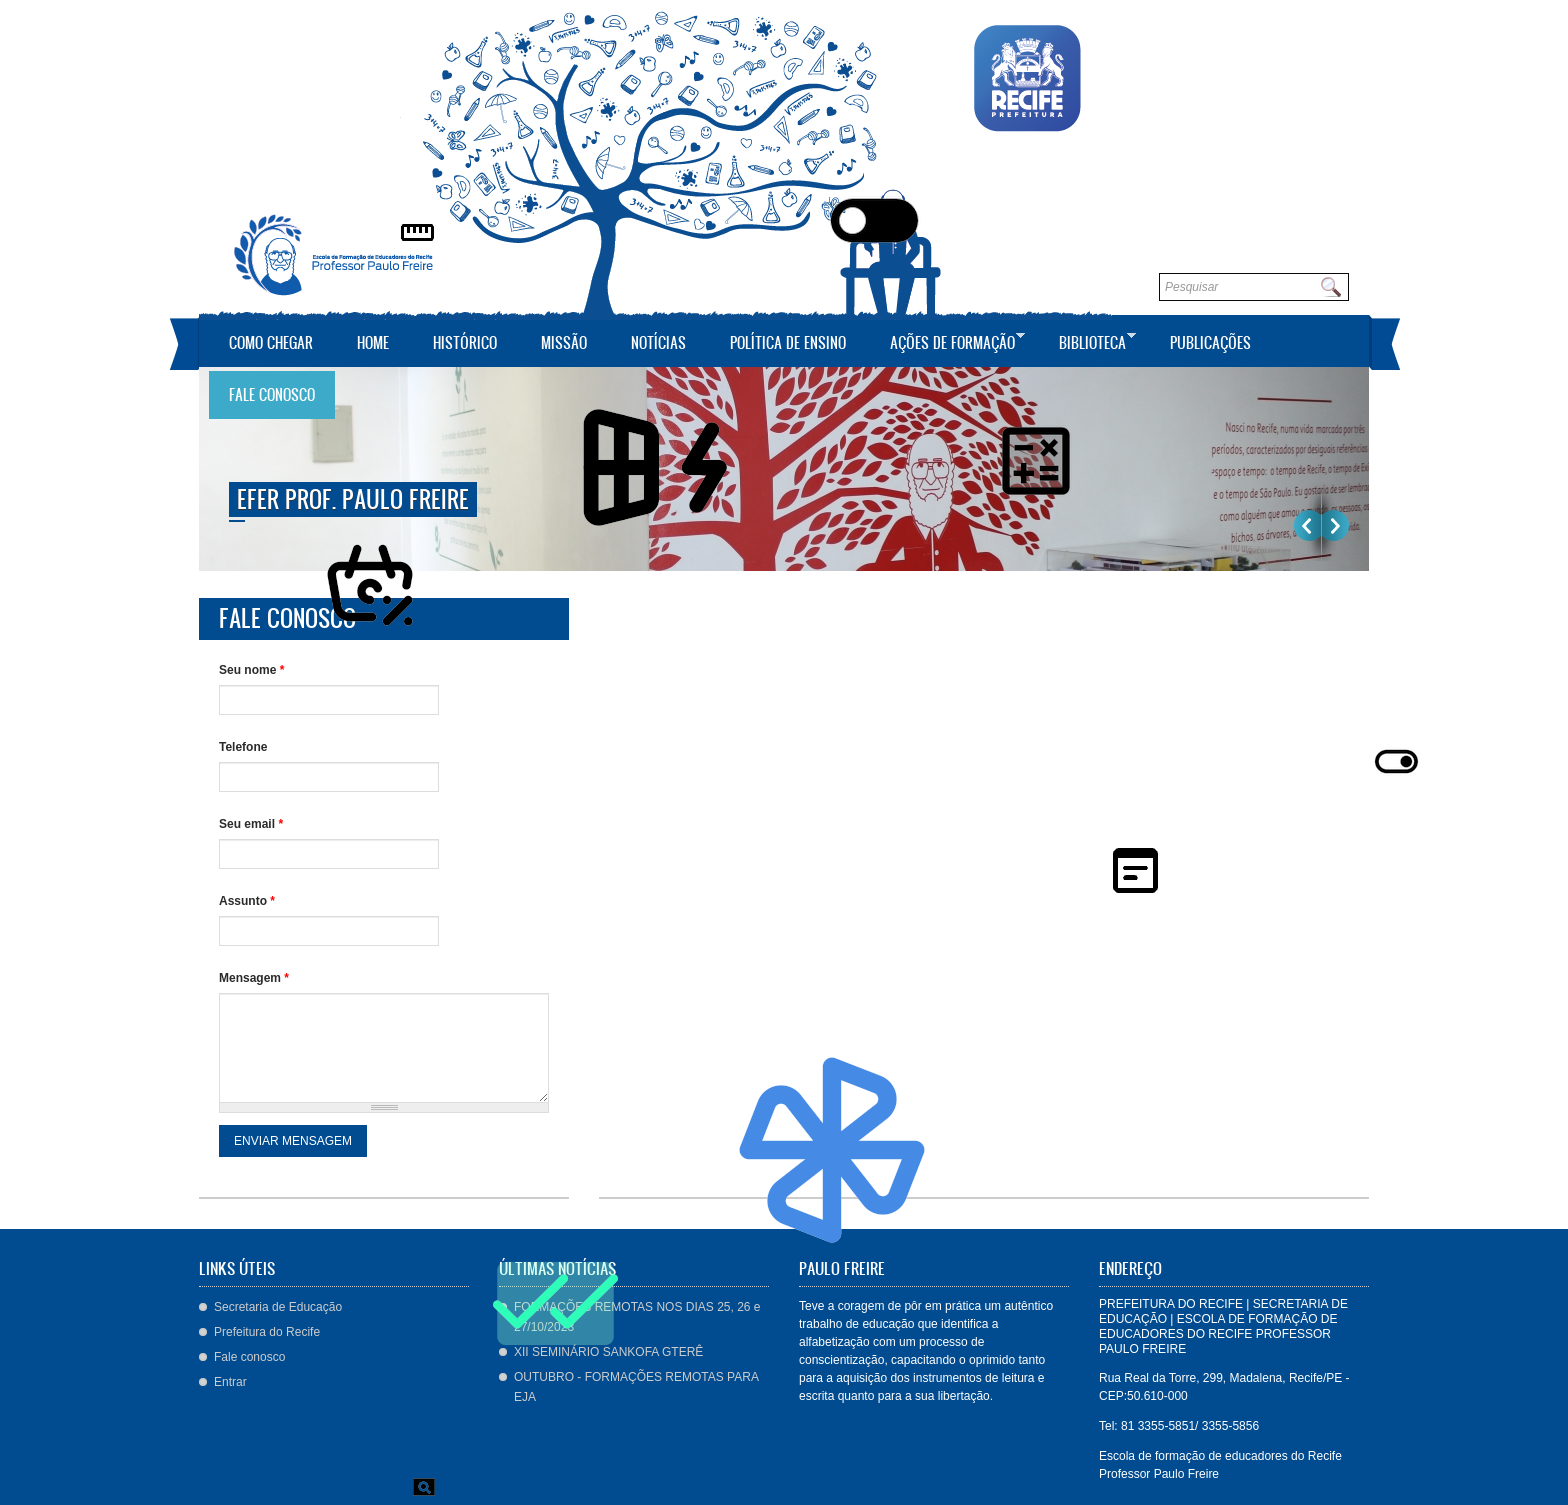 The width and height of the screenshot is (1568, 1505). Describe the element at coordinates (555, 1303) in the screenshot. I see `indicates message has been read or delivered` at that location.